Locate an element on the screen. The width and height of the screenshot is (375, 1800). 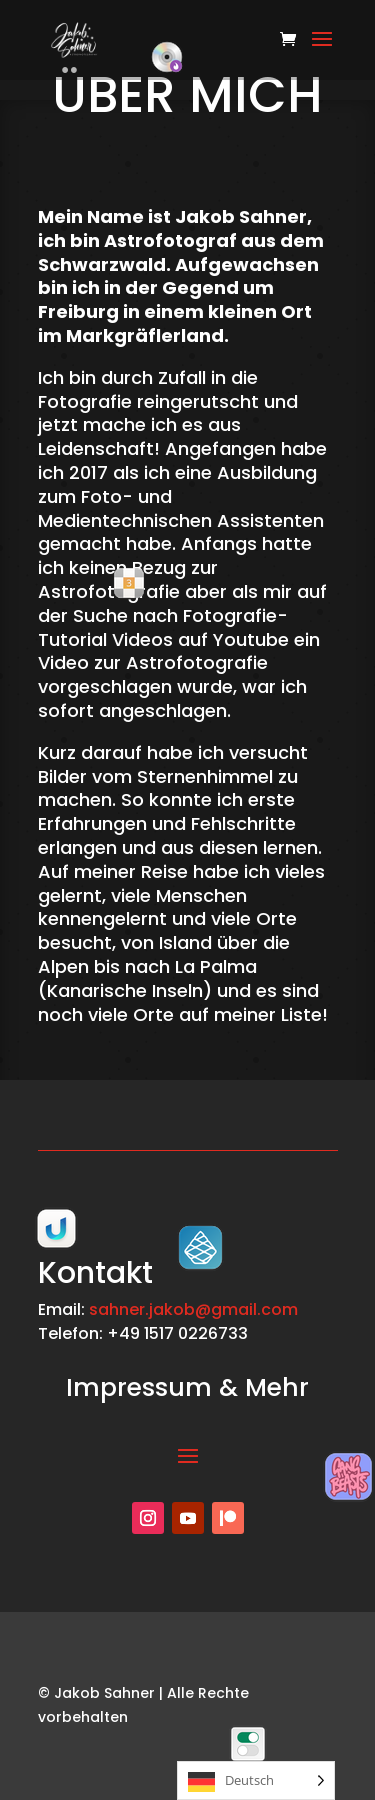
open Pinegrow web editor application is located at coordinates (200, 1247).